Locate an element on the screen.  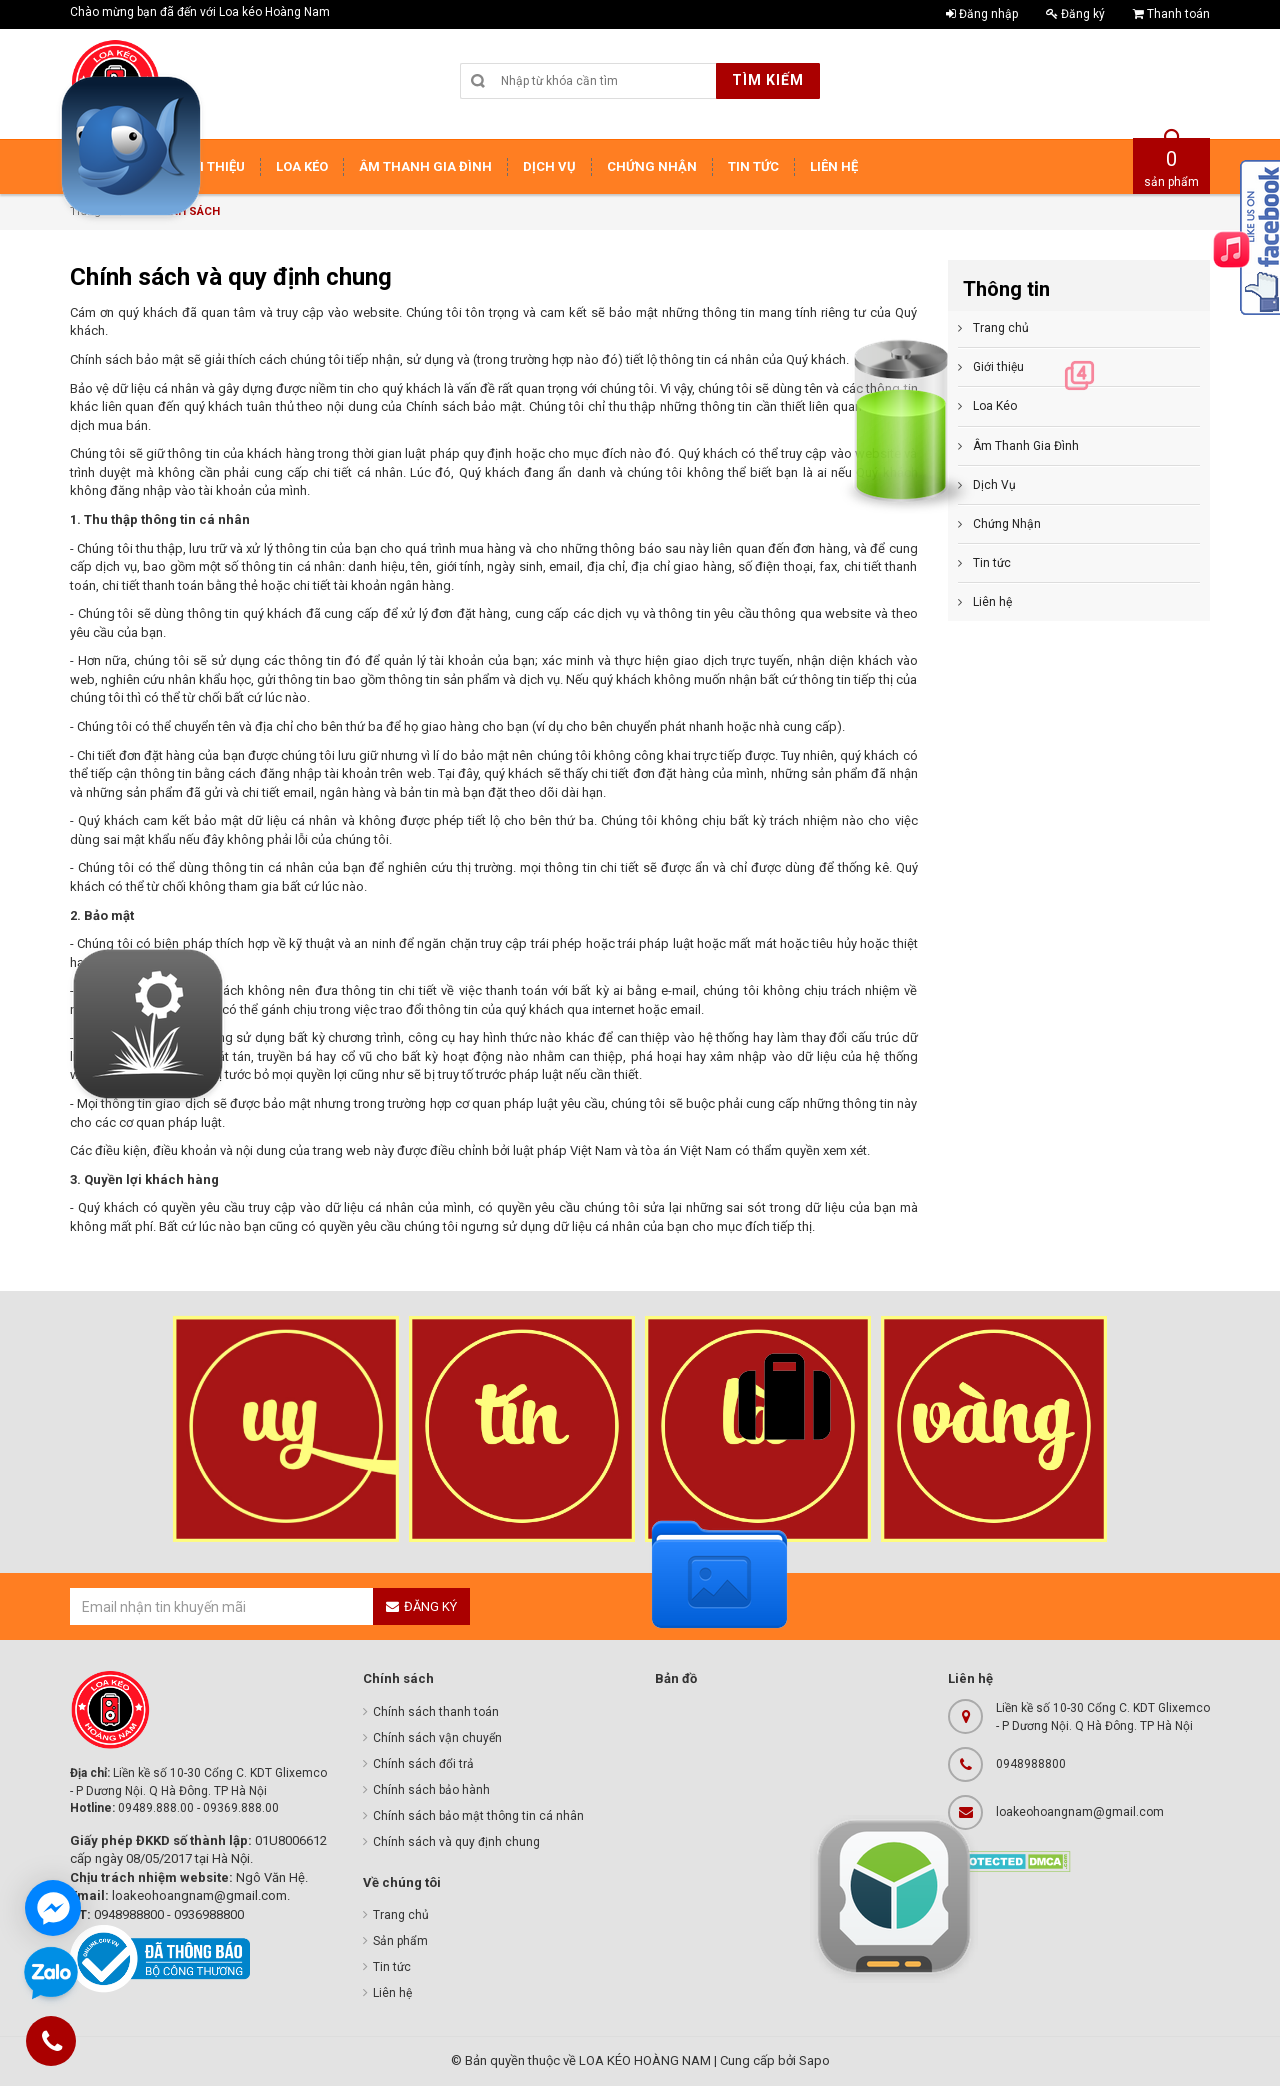
open bluefish text editor is located at coordinates (131, 146).